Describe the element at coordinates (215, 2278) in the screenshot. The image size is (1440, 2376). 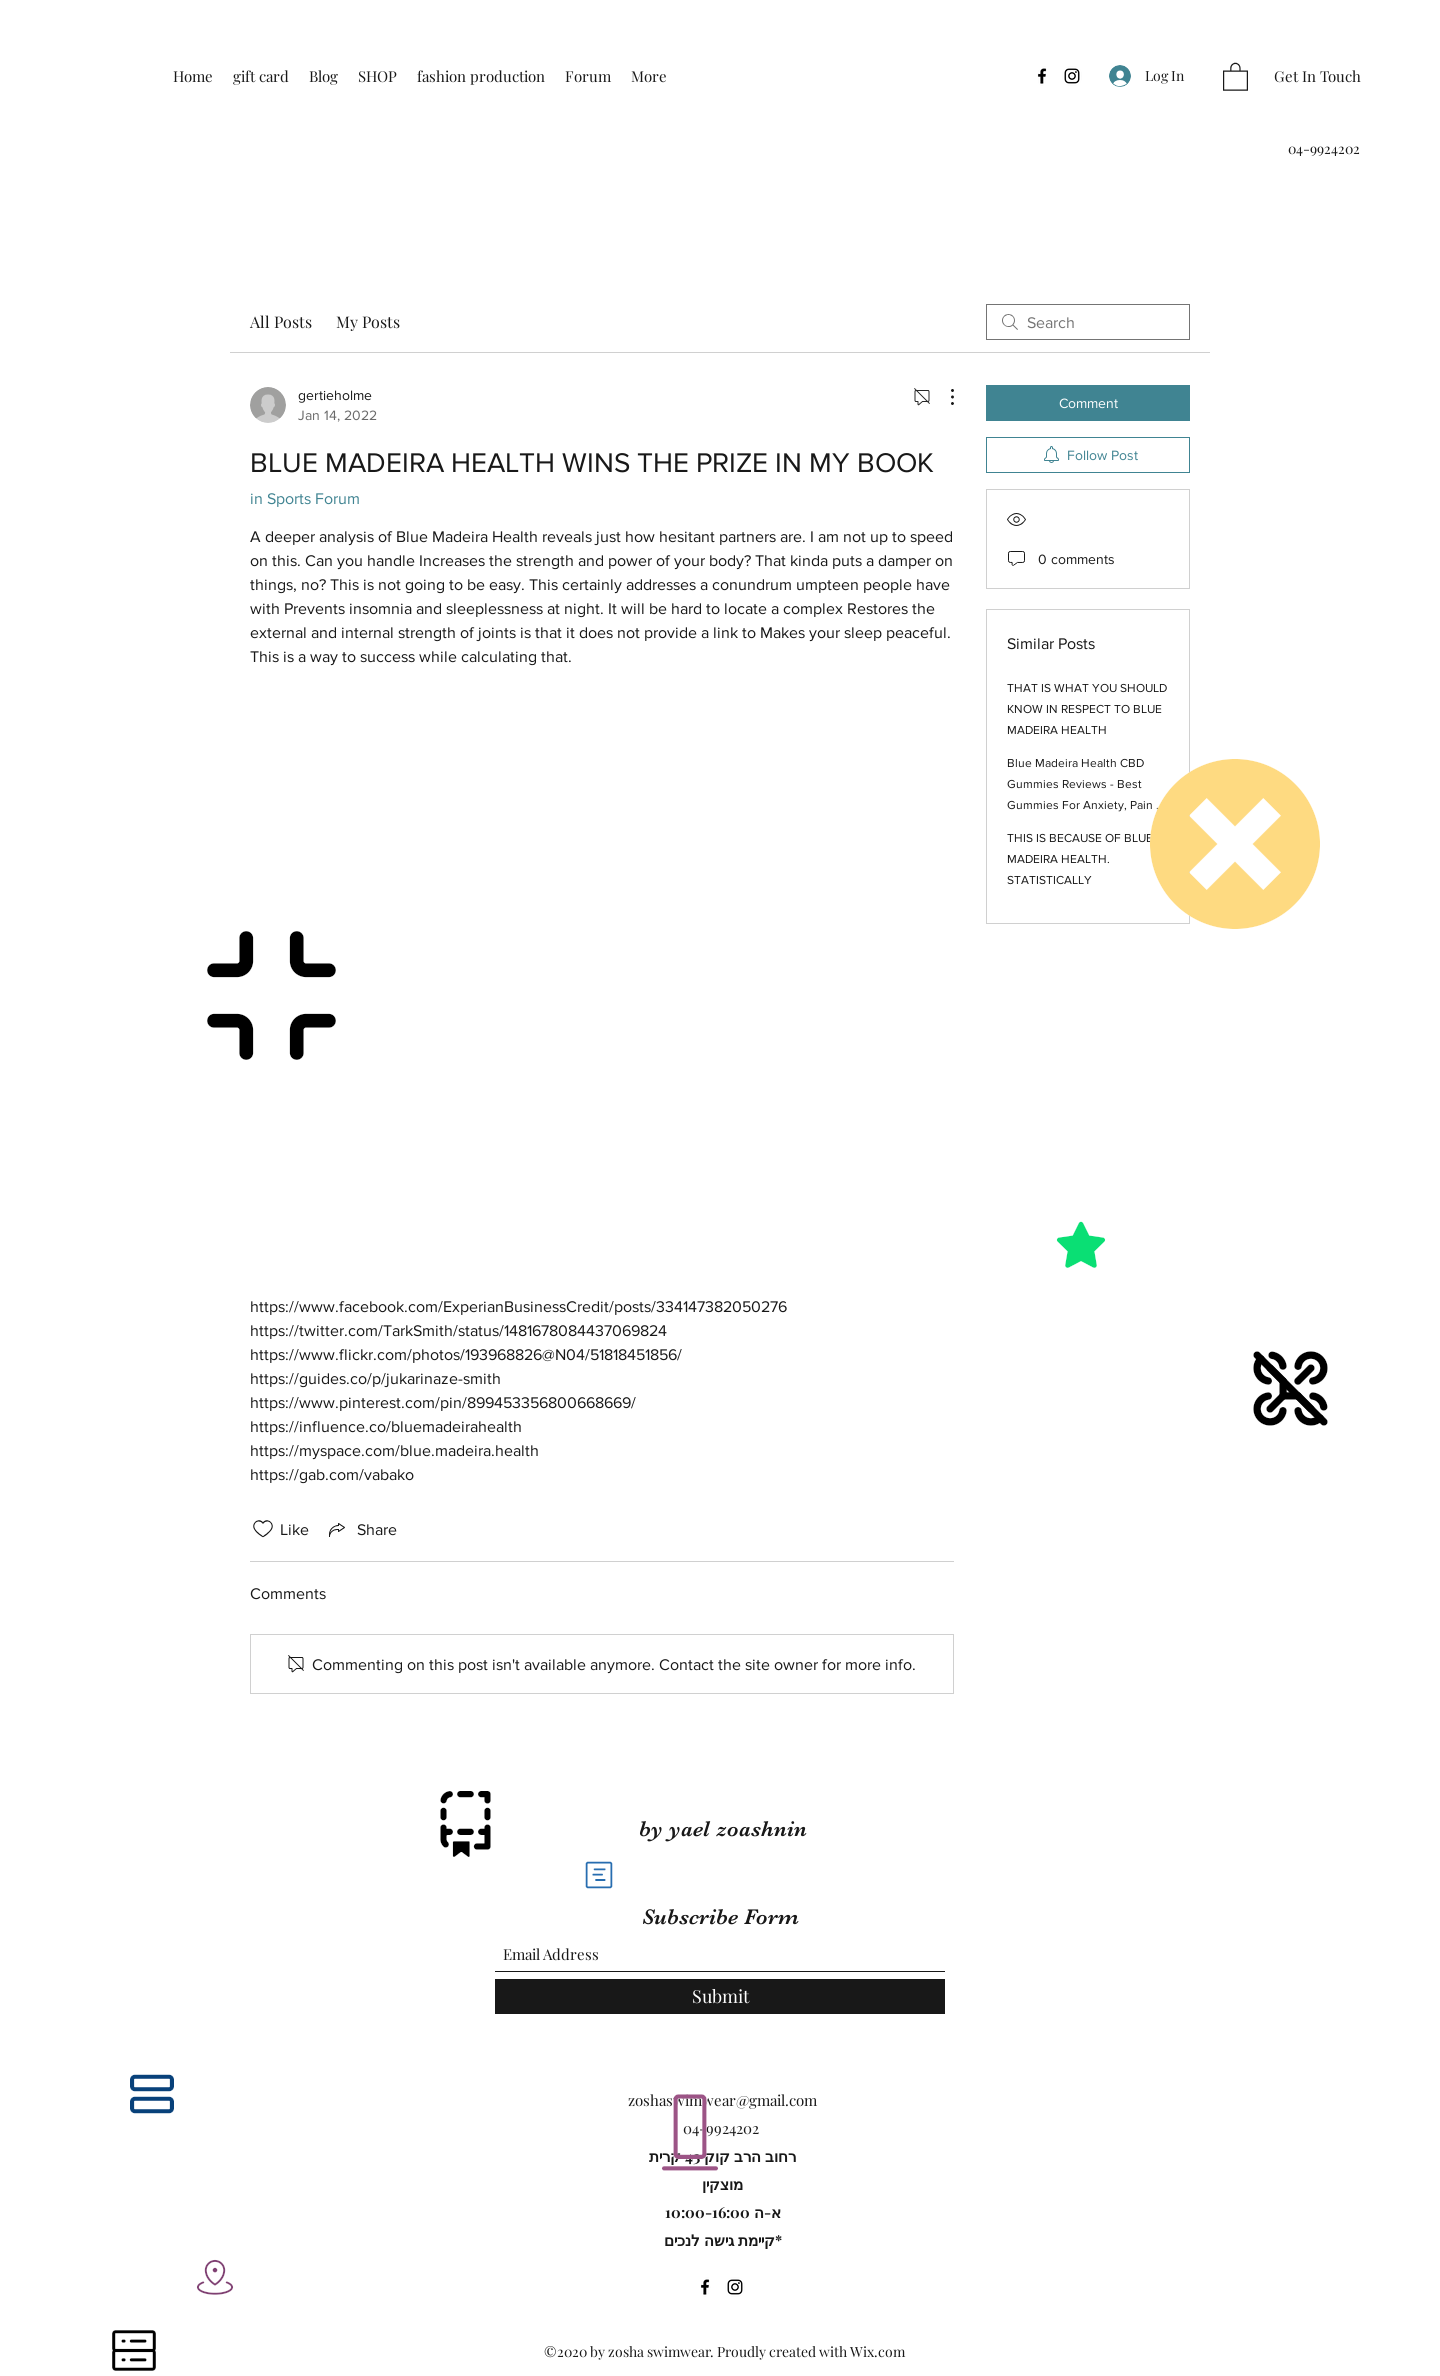
I see `view location area or region on map` at that location.